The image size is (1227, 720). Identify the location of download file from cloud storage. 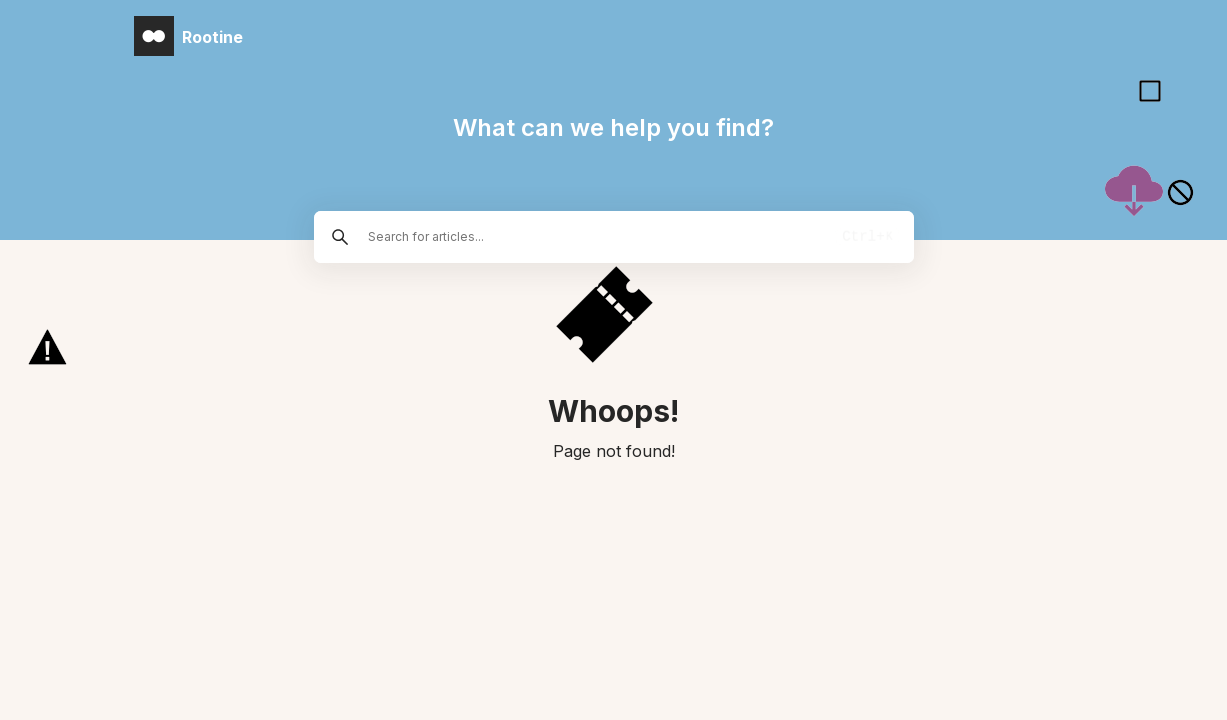
(1134, 191).